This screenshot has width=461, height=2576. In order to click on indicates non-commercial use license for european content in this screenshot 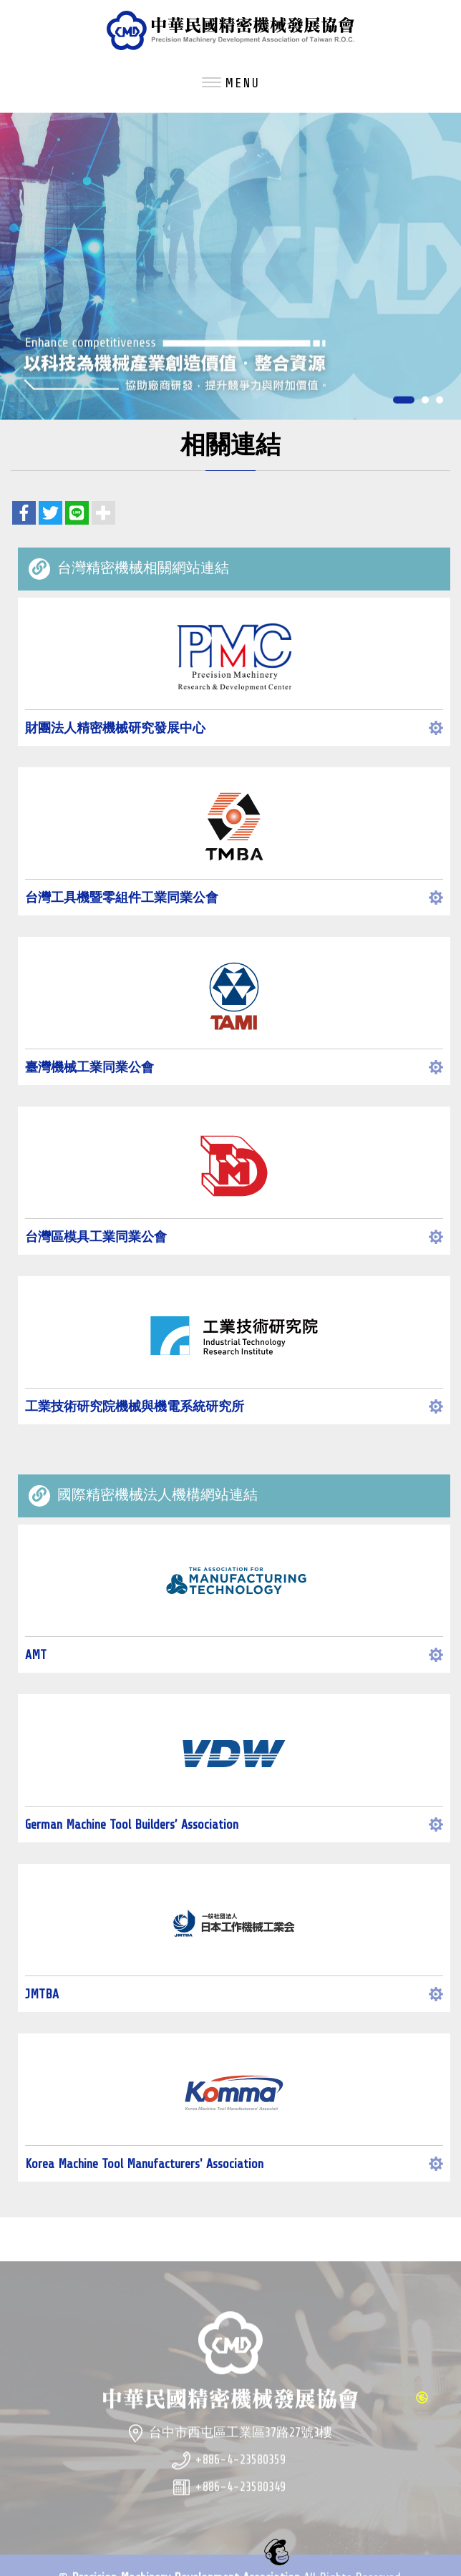, I will do `click(422, 2397)`.